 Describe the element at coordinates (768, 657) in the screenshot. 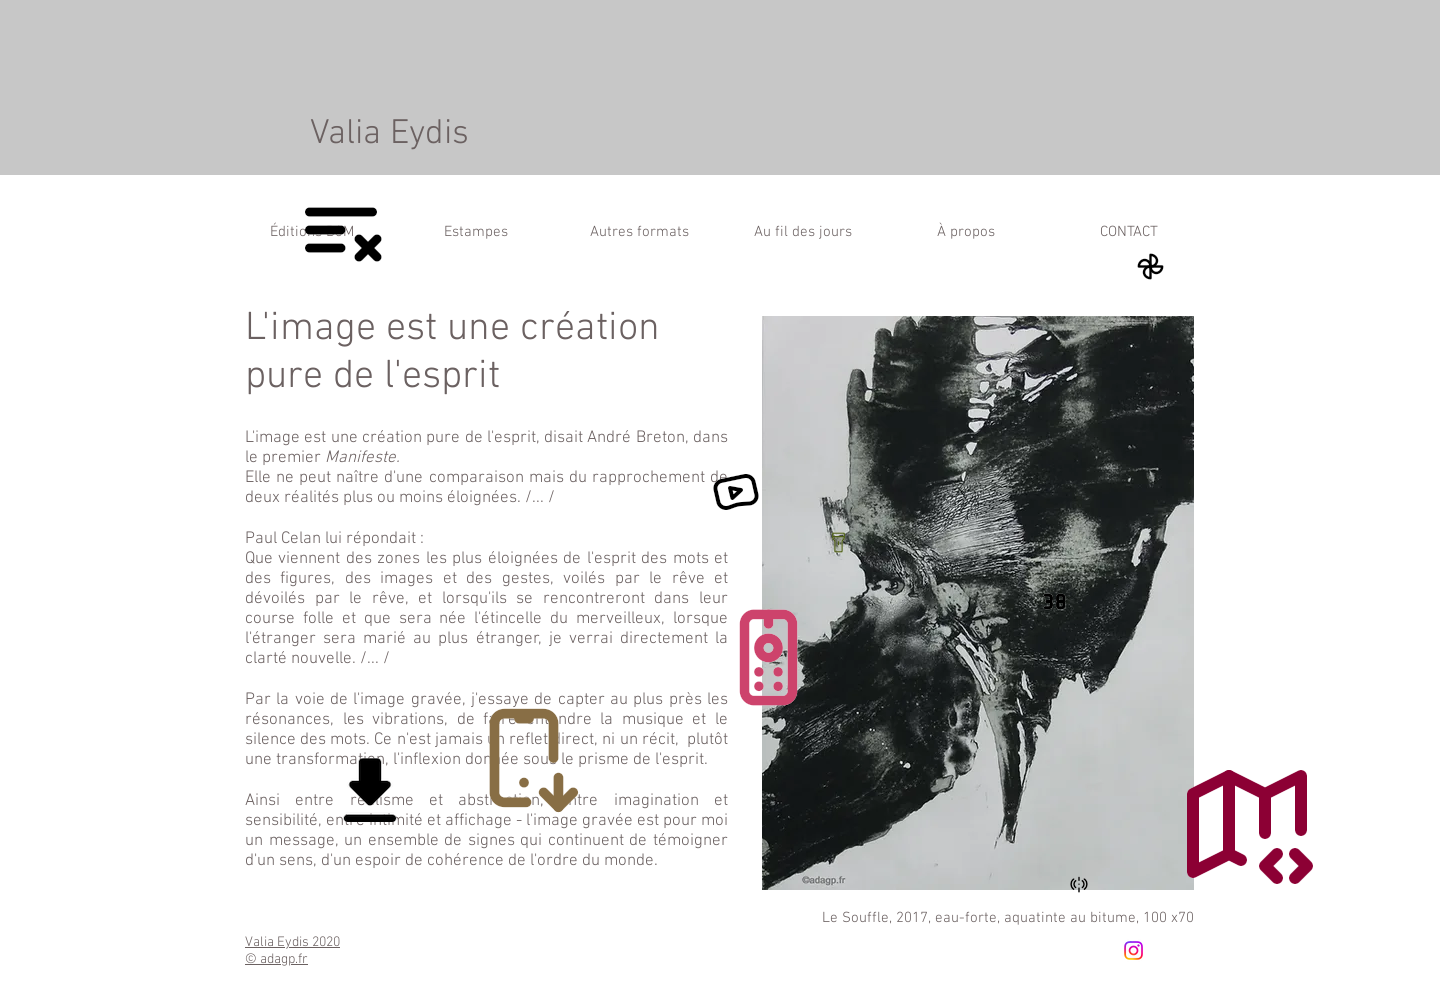

I see `access remote control settings` at that location.